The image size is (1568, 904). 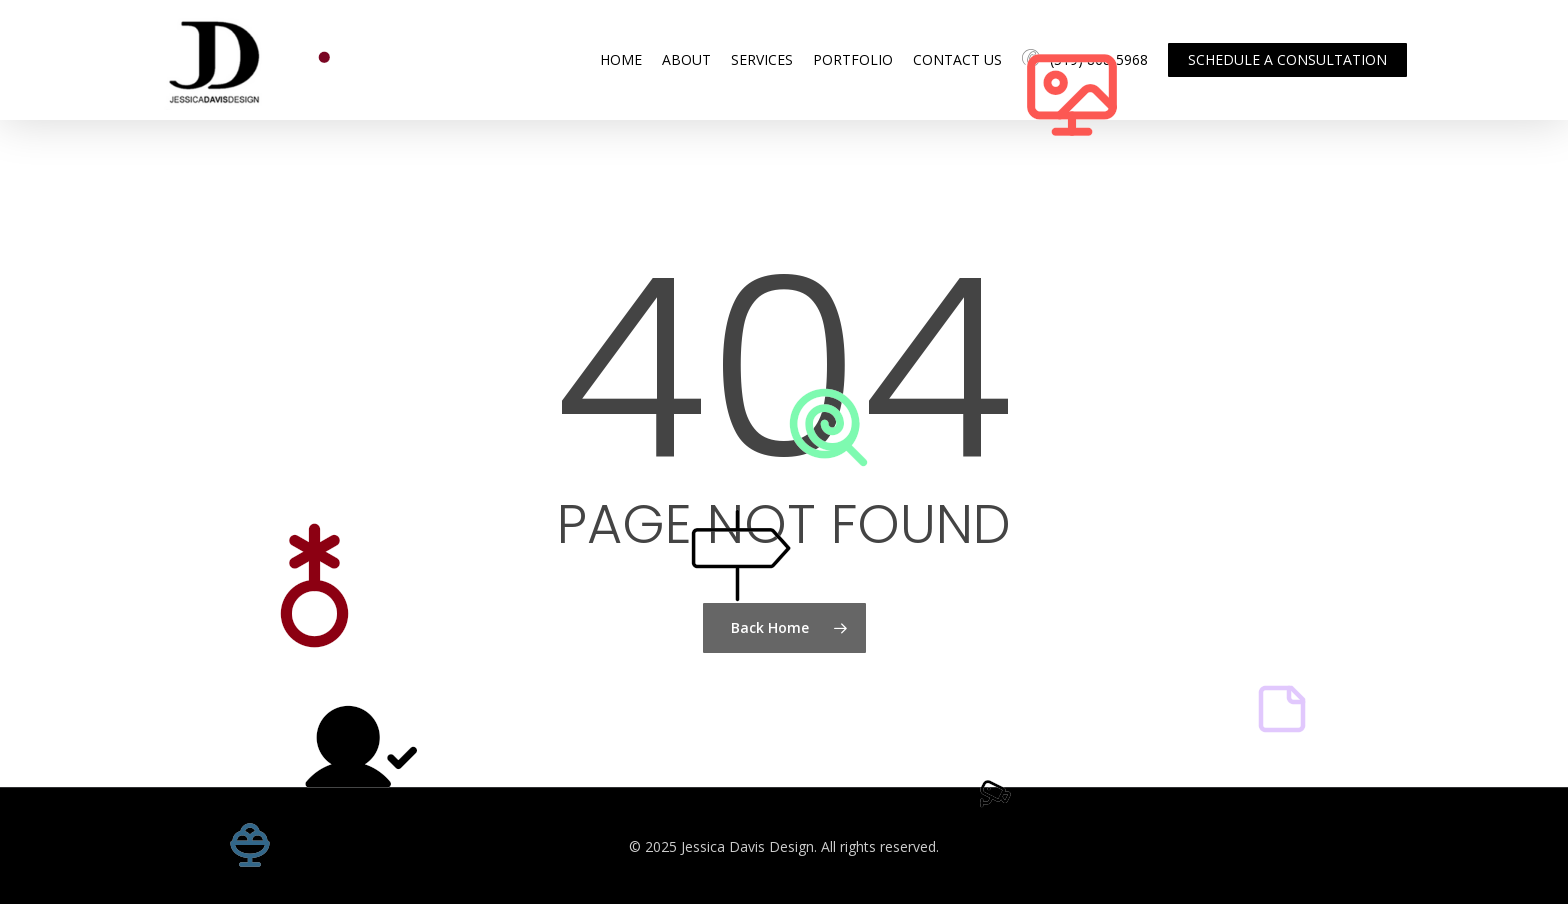 What do you see at coordinates (324, 57) in the screenshot?
I see `indicates an unread notification or new item` at bounding box center [324, 57].